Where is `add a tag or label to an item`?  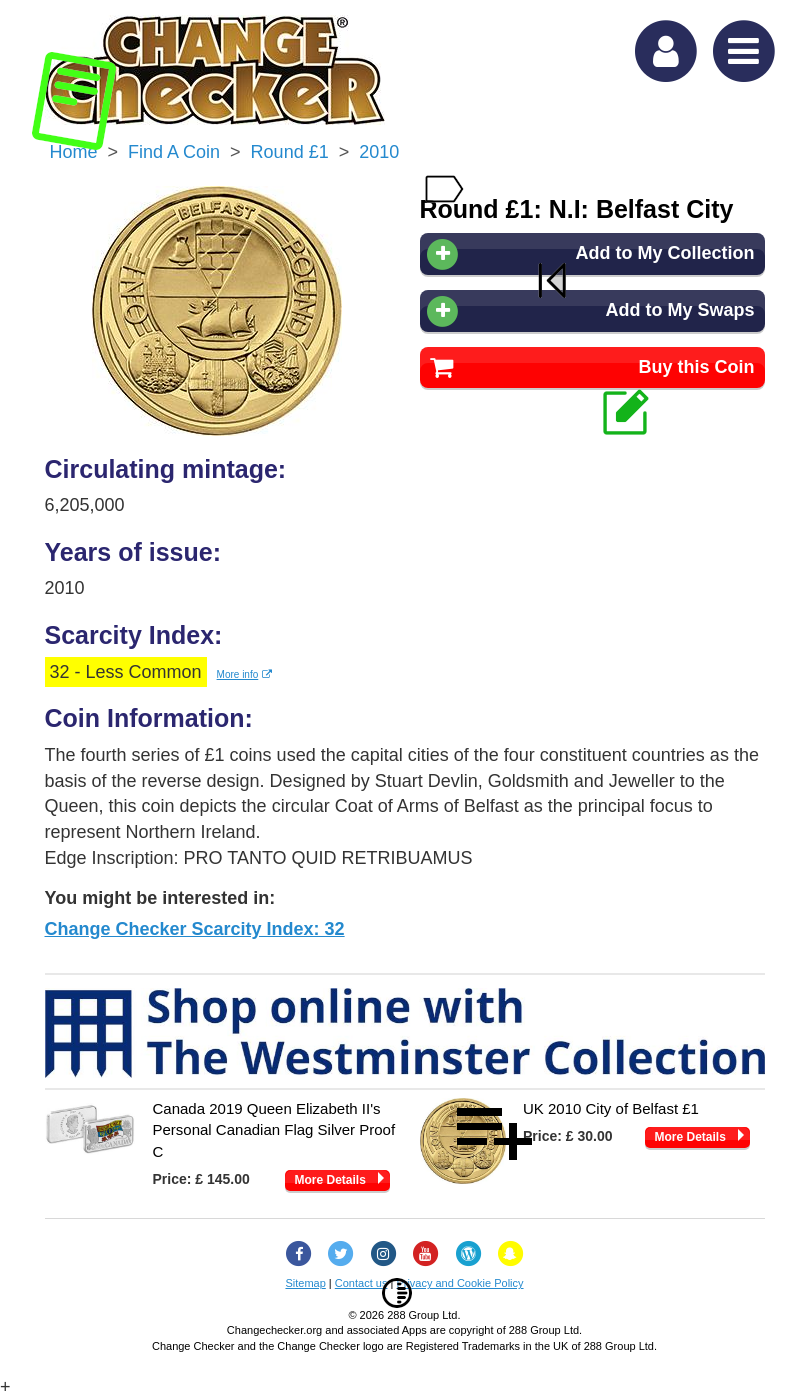 add a tag or label to an item is located at coordinates (443, 189).